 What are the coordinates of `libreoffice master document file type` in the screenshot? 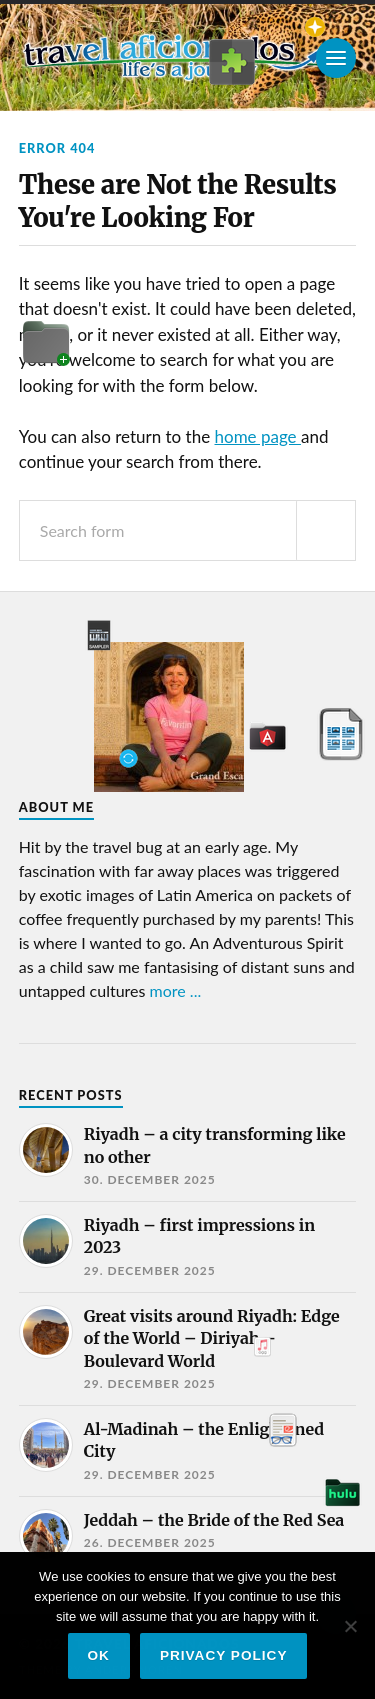 It's located at (341, 734).